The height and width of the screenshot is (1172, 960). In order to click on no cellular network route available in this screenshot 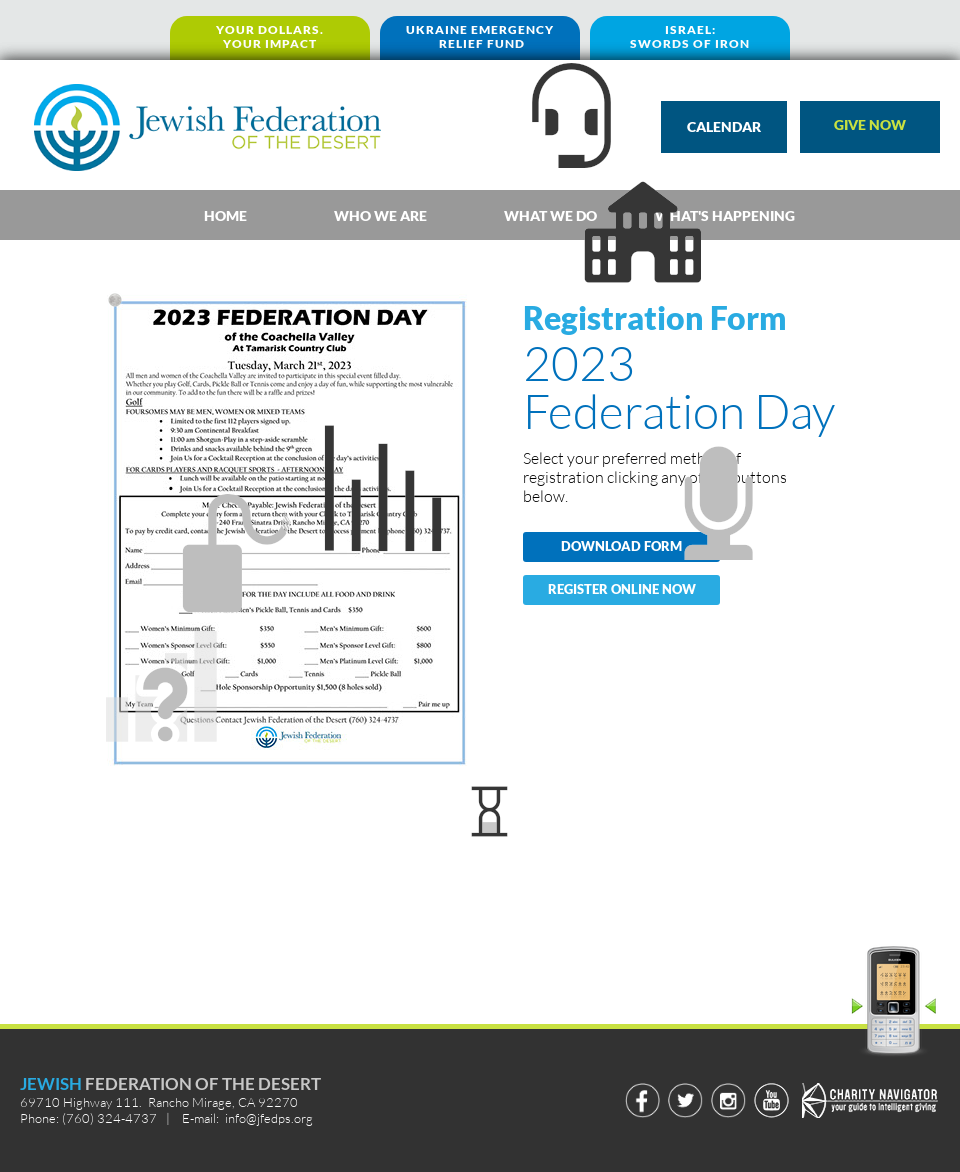, I will do `click(165, 690)`.